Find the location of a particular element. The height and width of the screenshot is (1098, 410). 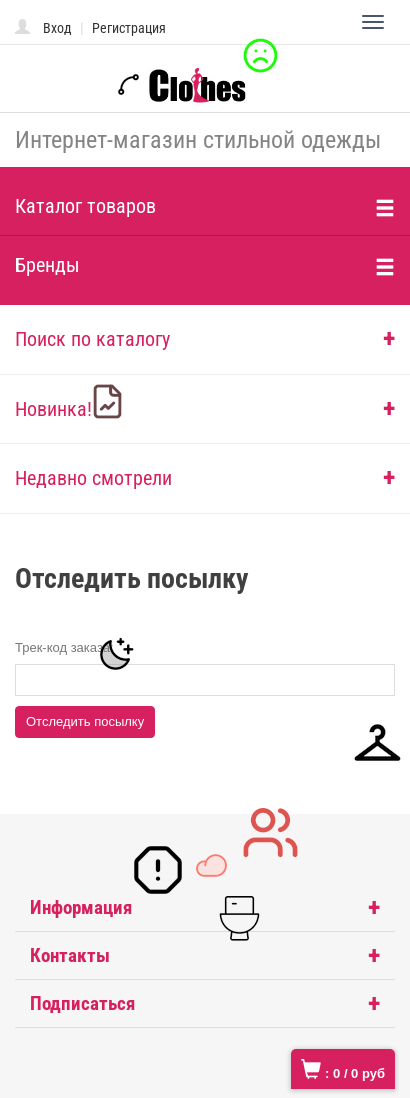

toggle dark mode or night theme is located at coordinates (115, 654).